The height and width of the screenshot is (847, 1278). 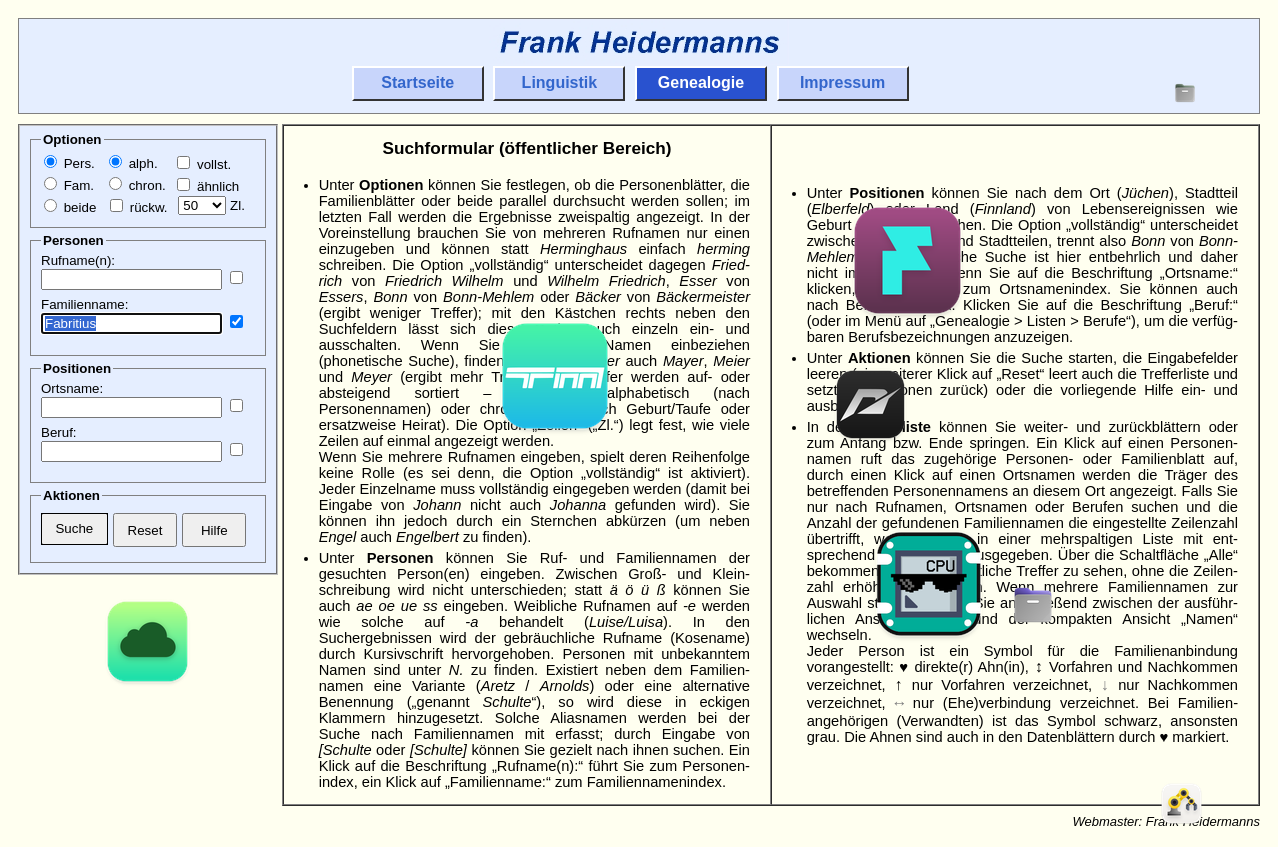 What do you see at coordinates (555, 376) in the screenshot?
I see `launch trackmania racing game` at bounding box center [555, 376].